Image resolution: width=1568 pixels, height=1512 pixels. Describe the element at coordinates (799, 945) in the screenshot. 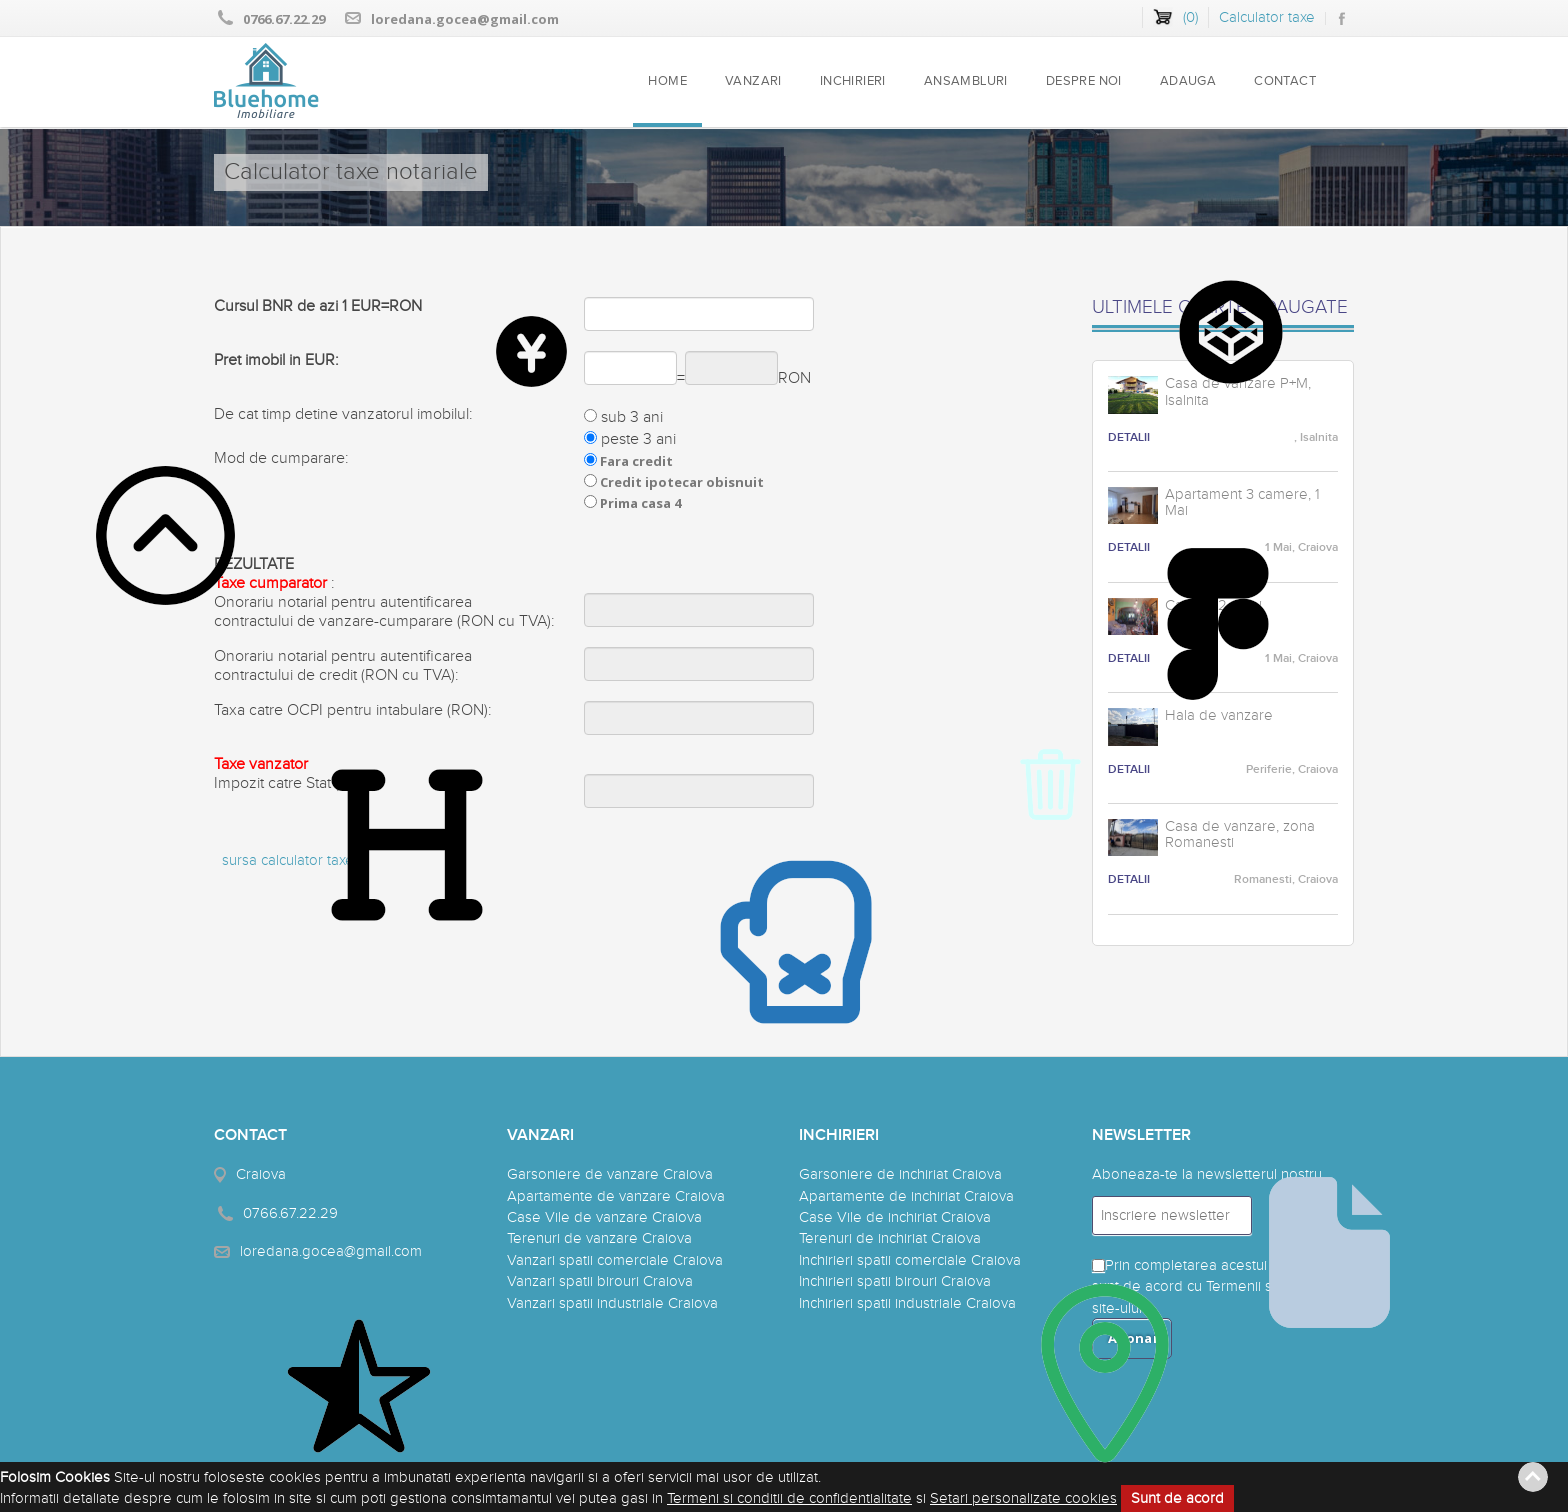

I see `access boxing or combat sports content` at that location.